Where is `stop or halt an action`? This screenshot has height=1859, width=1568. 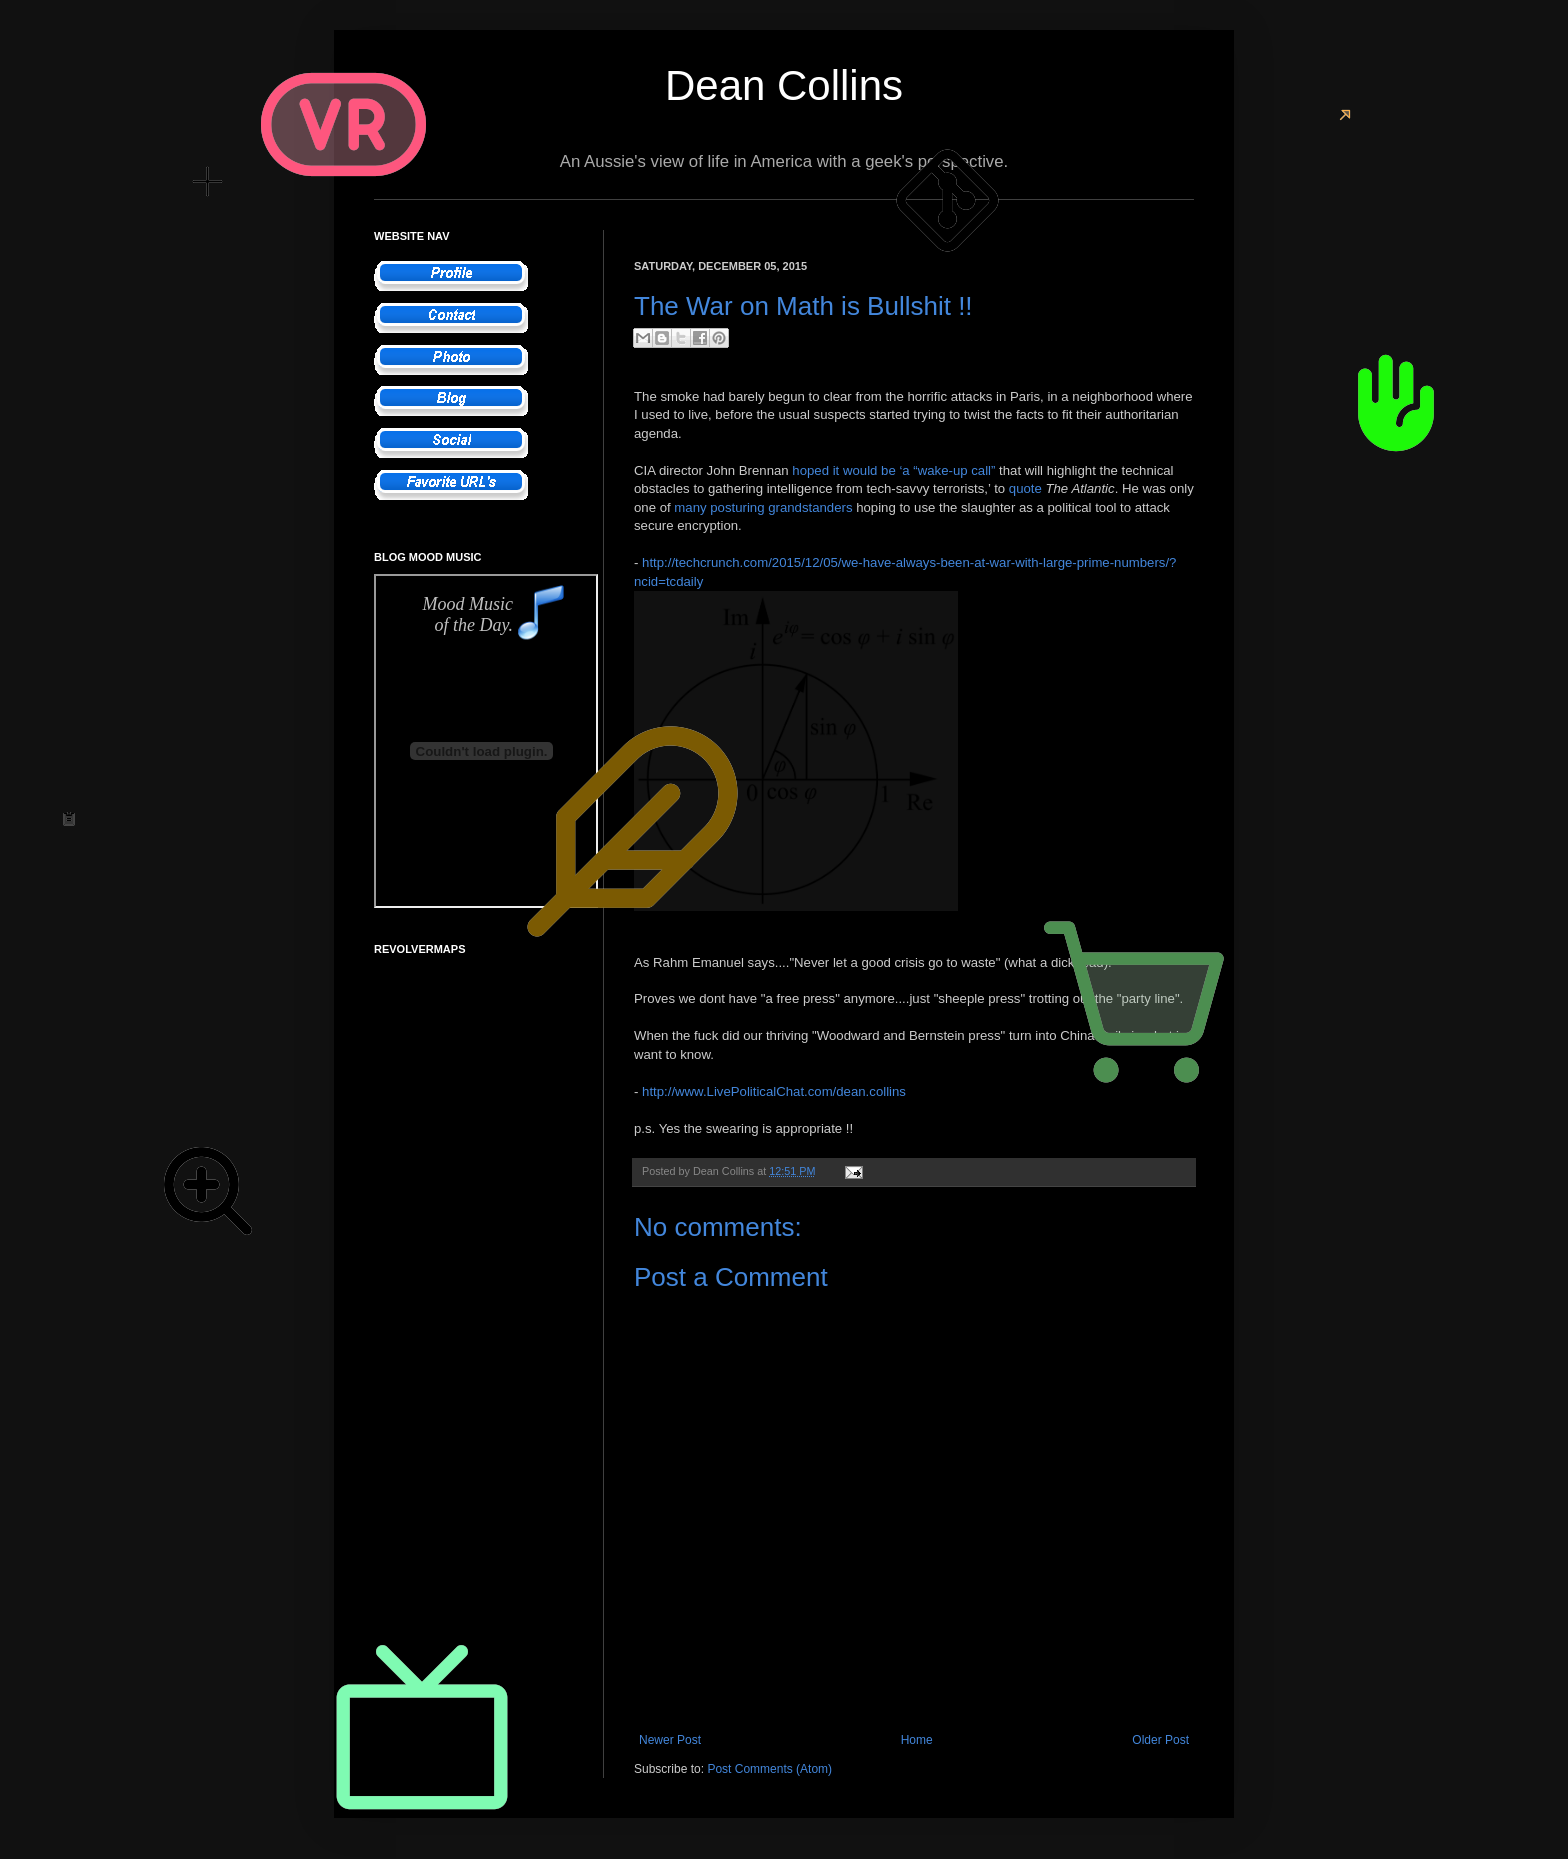
stop or halt an action is located at coordinates (1396, 403).